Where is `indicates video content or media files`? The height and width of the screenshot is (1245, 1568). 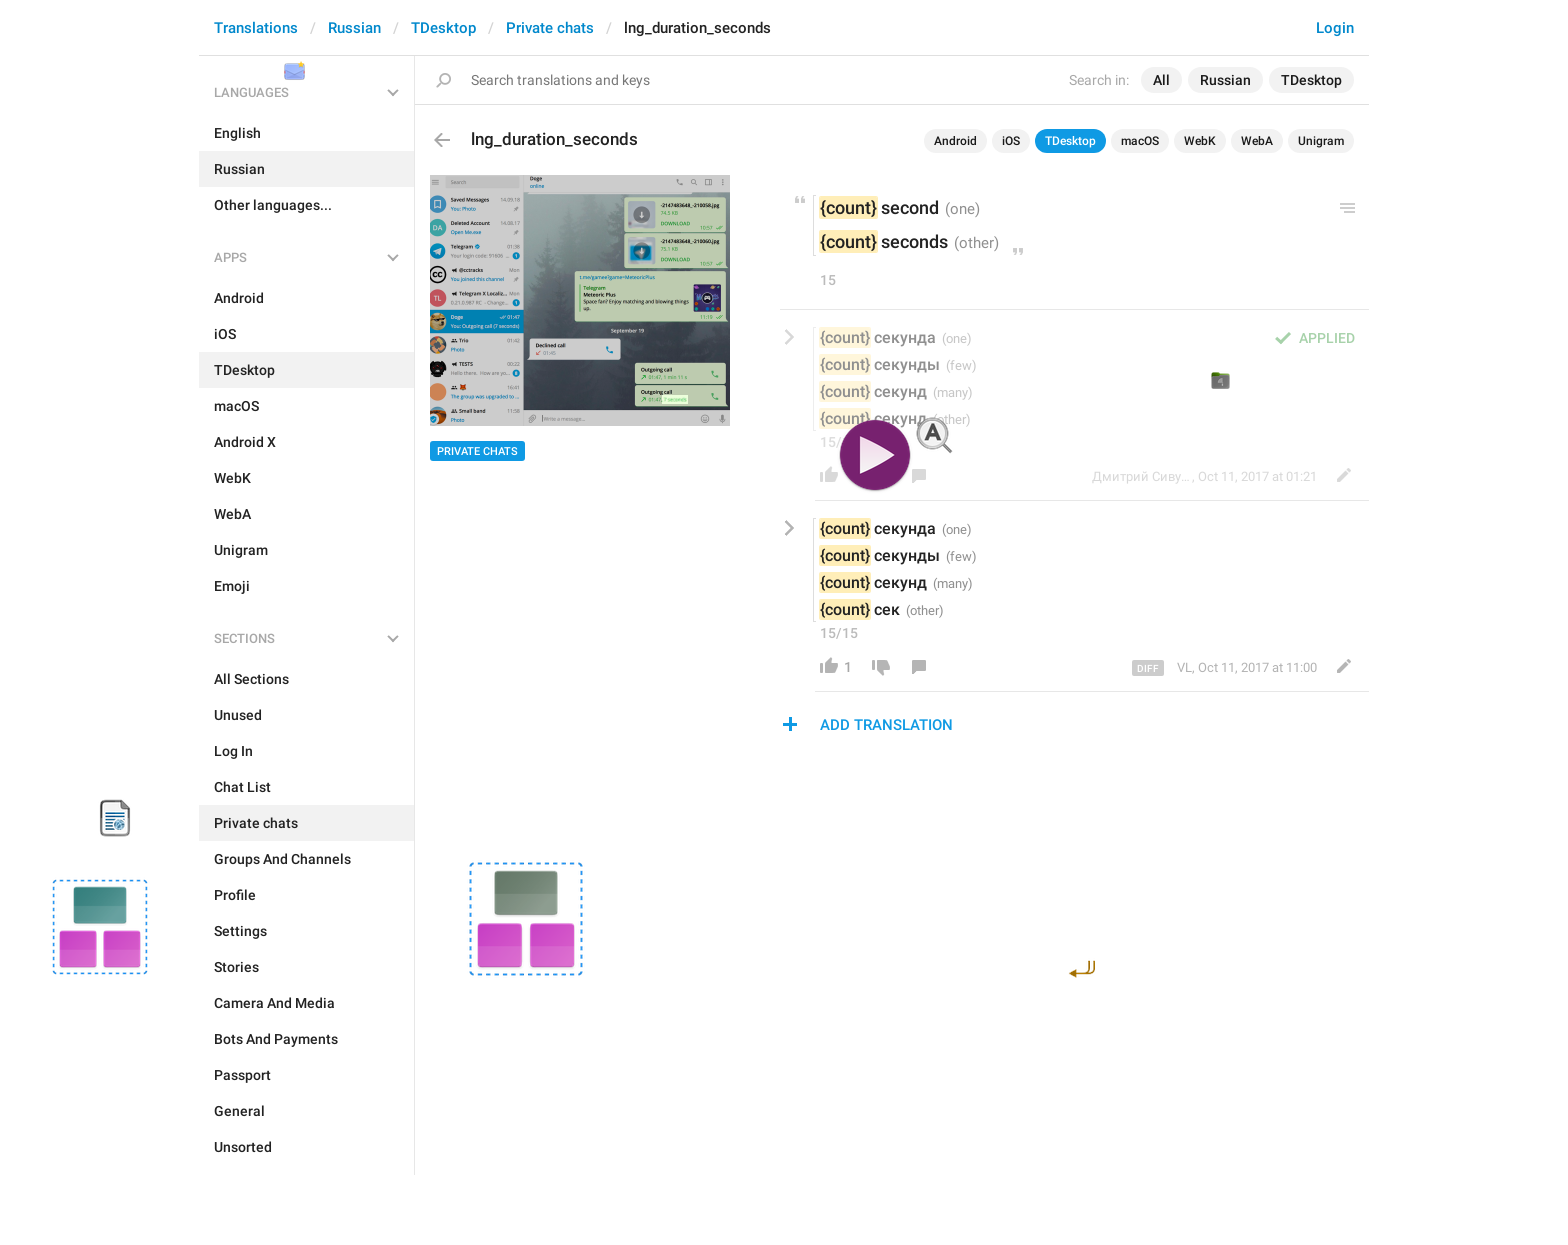
indicates video content or media files is located at coordinates (875, 455).